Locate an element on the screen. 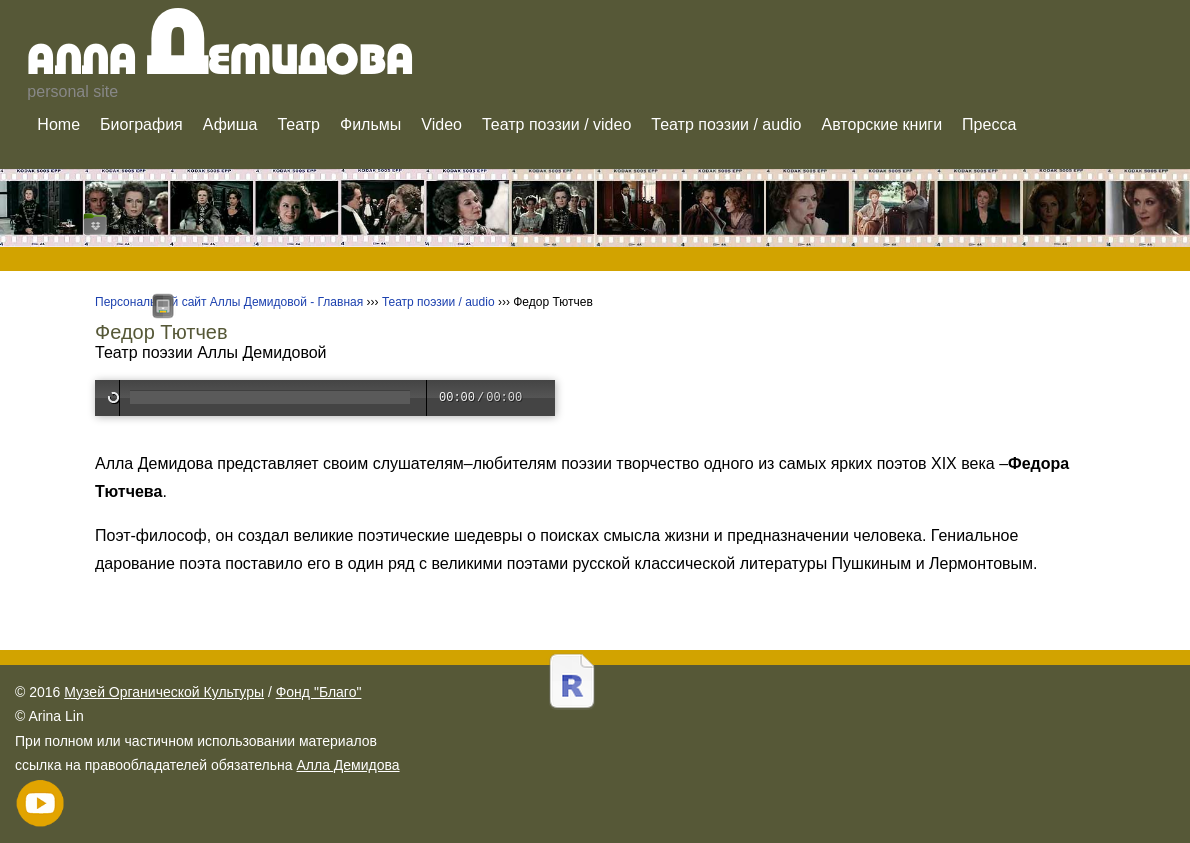 Image resolution: width=1190 pixels, height=843 pixels. open your dropbox synced folder is located at coordinates (95, 224).